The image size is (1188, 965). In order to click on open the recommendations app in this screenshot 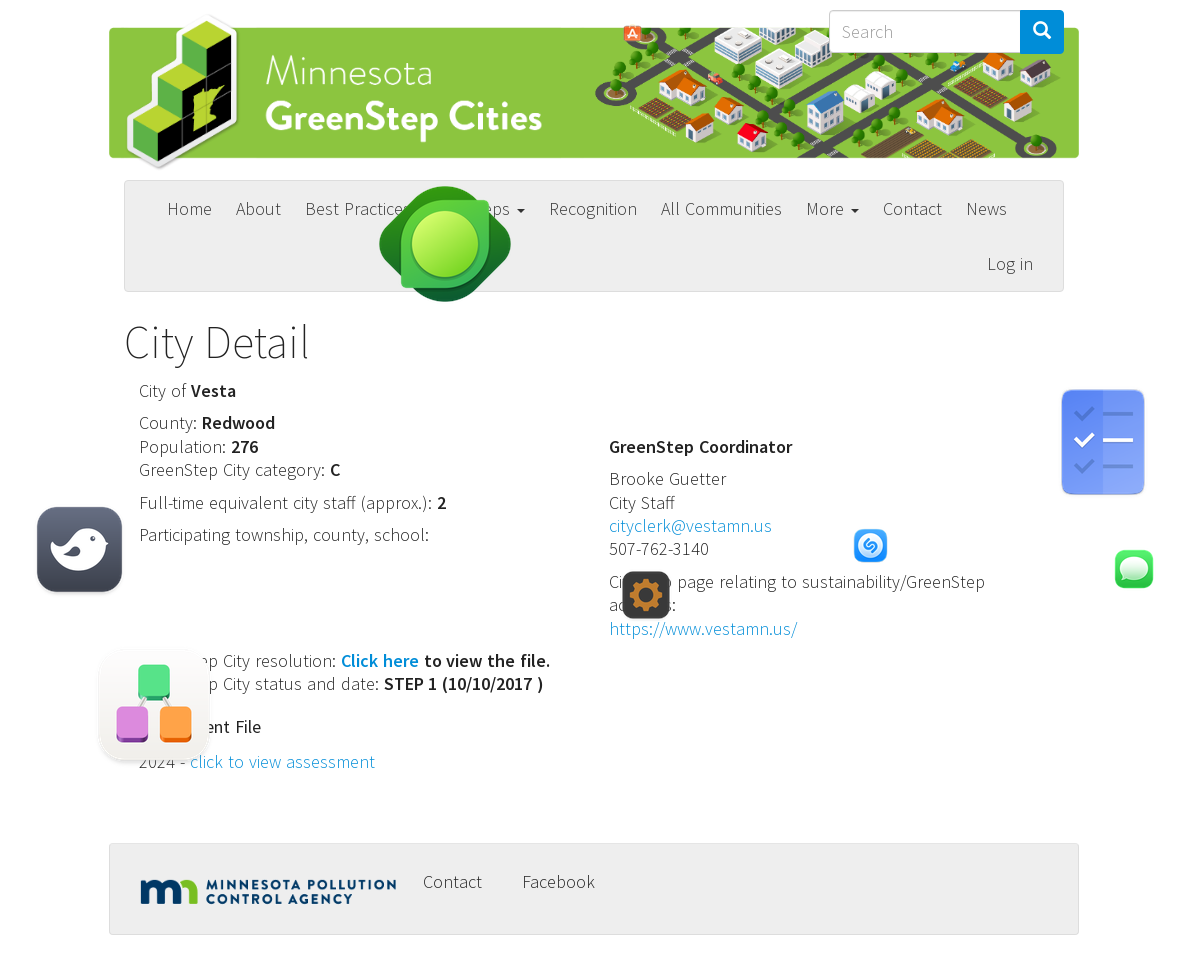, I will do `click(445, 244)`.